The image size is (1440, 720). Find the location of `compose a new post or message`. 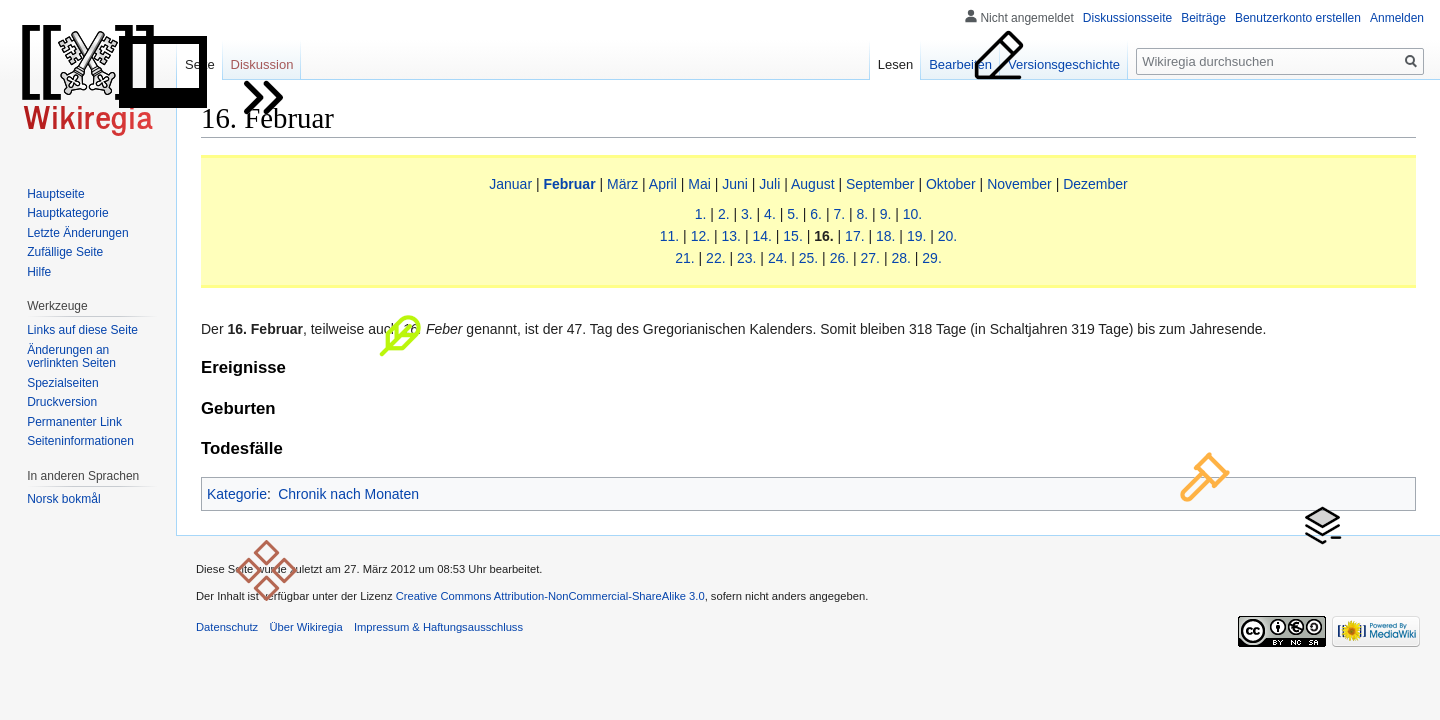

compose a new post or message is located at coordinates (399, 336).